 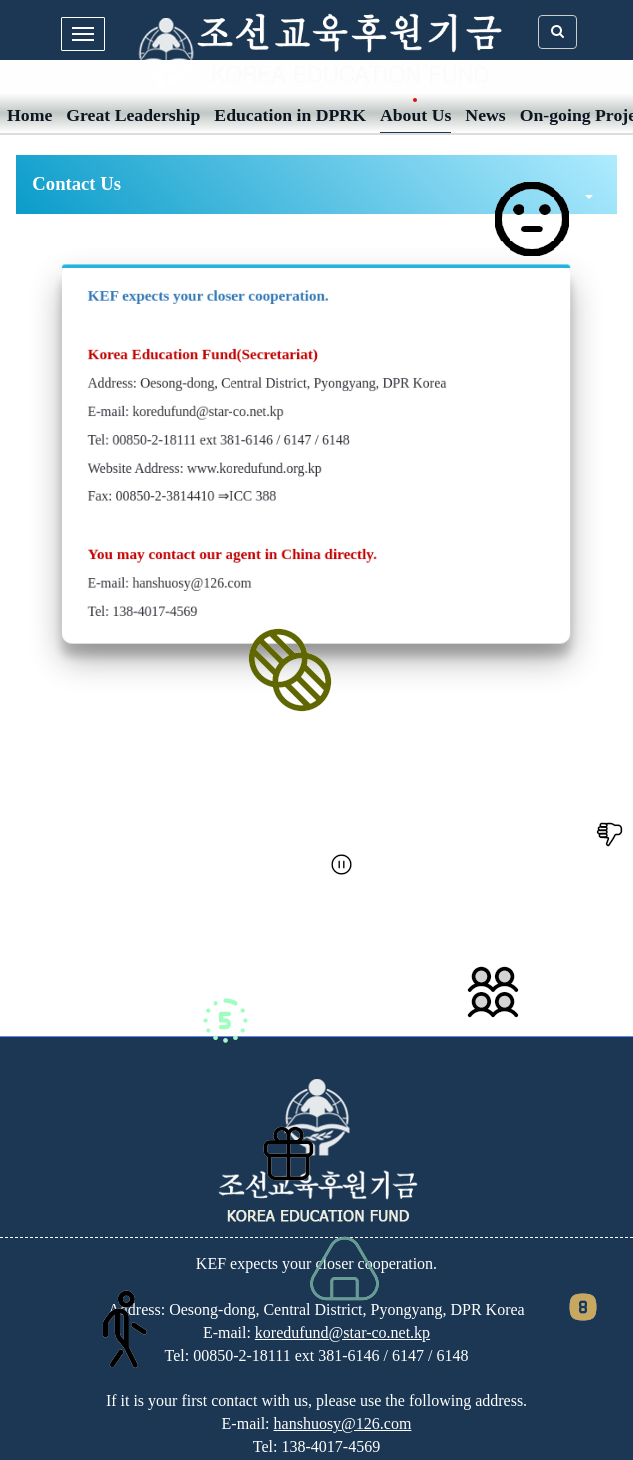 I want to click on select walking directions, so click(x=126, y=1329).